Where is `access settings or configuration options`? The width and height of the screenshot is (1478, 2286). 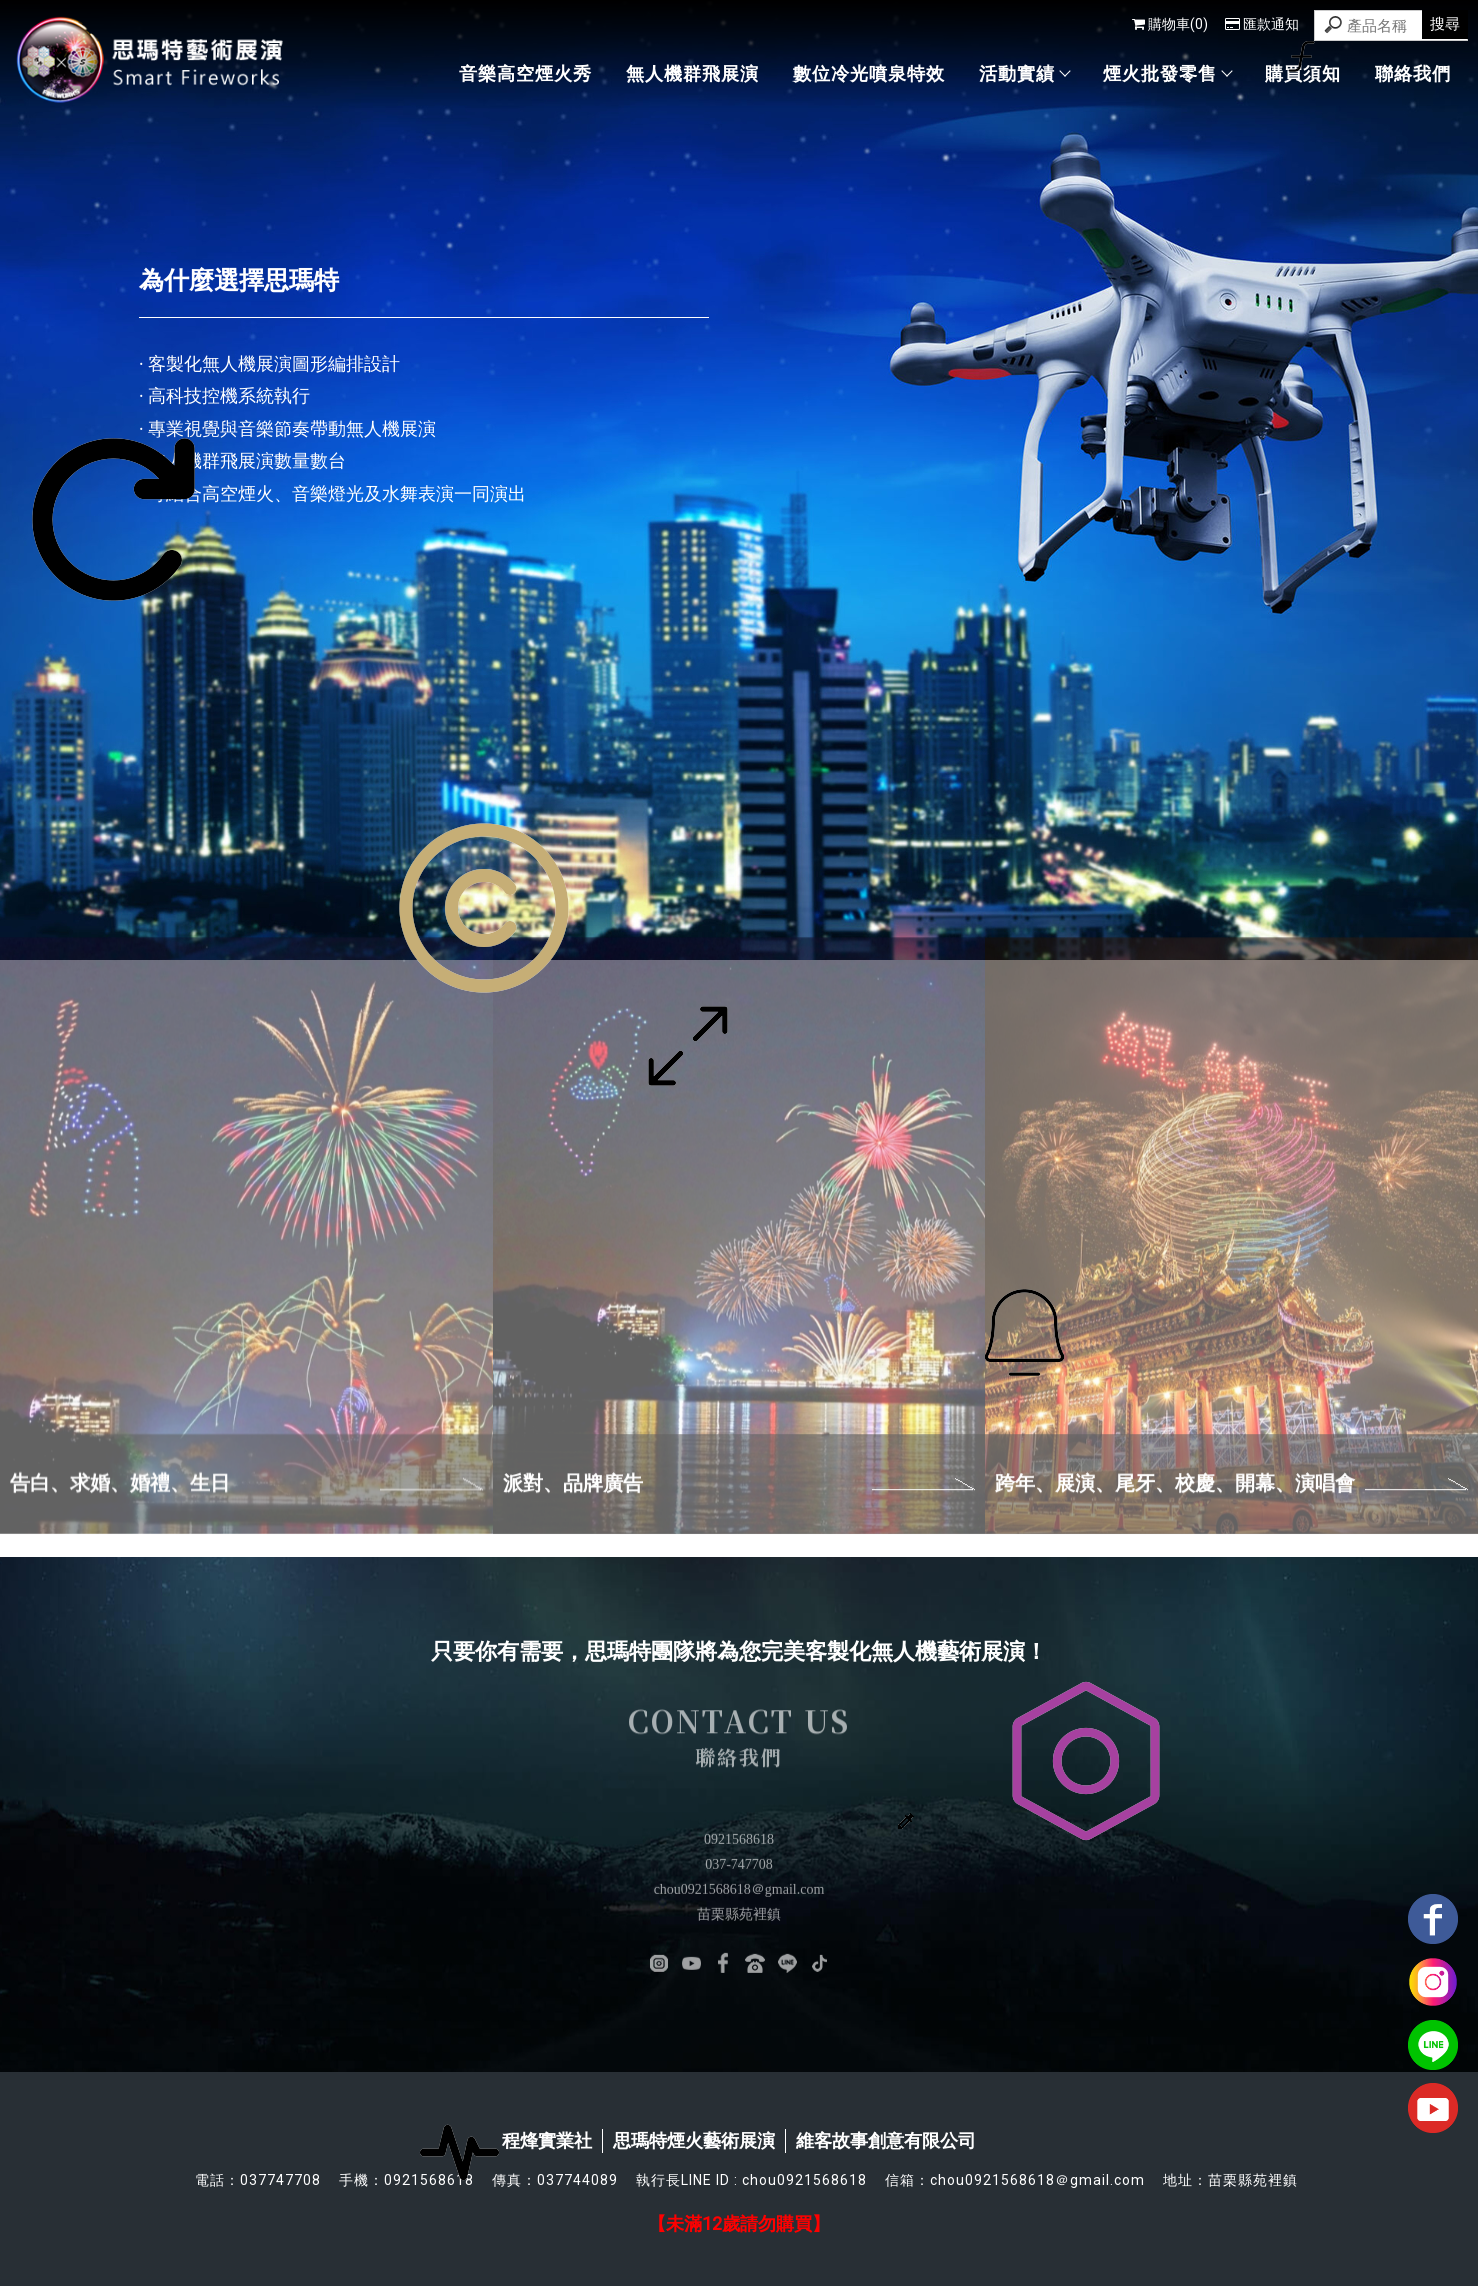 access settings or configuration options is located at coordinates (1086, 1761).